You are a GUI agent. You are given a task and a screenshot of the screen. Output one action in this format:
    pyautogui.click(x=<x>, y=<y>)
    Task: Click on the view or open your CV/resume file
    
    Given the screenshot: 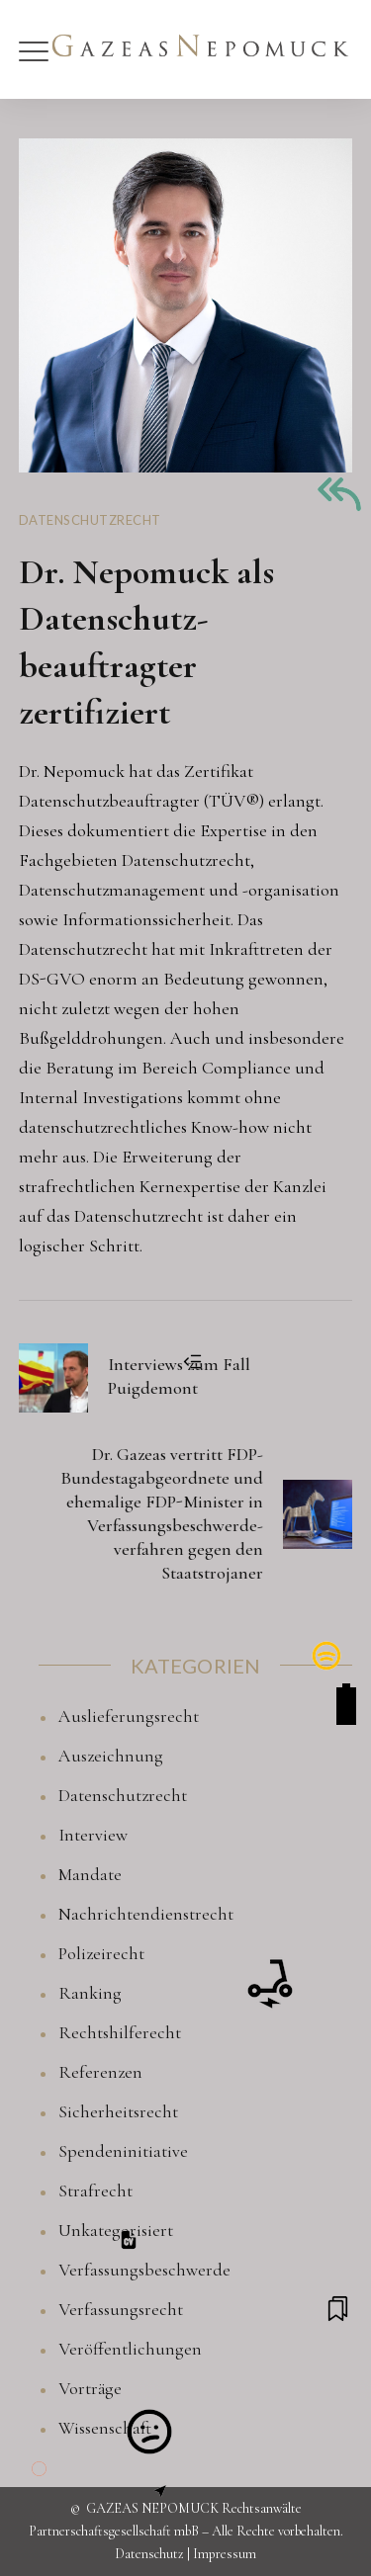 What is the action you would take?
    pyautogui.click(x=129, y=2240)
    